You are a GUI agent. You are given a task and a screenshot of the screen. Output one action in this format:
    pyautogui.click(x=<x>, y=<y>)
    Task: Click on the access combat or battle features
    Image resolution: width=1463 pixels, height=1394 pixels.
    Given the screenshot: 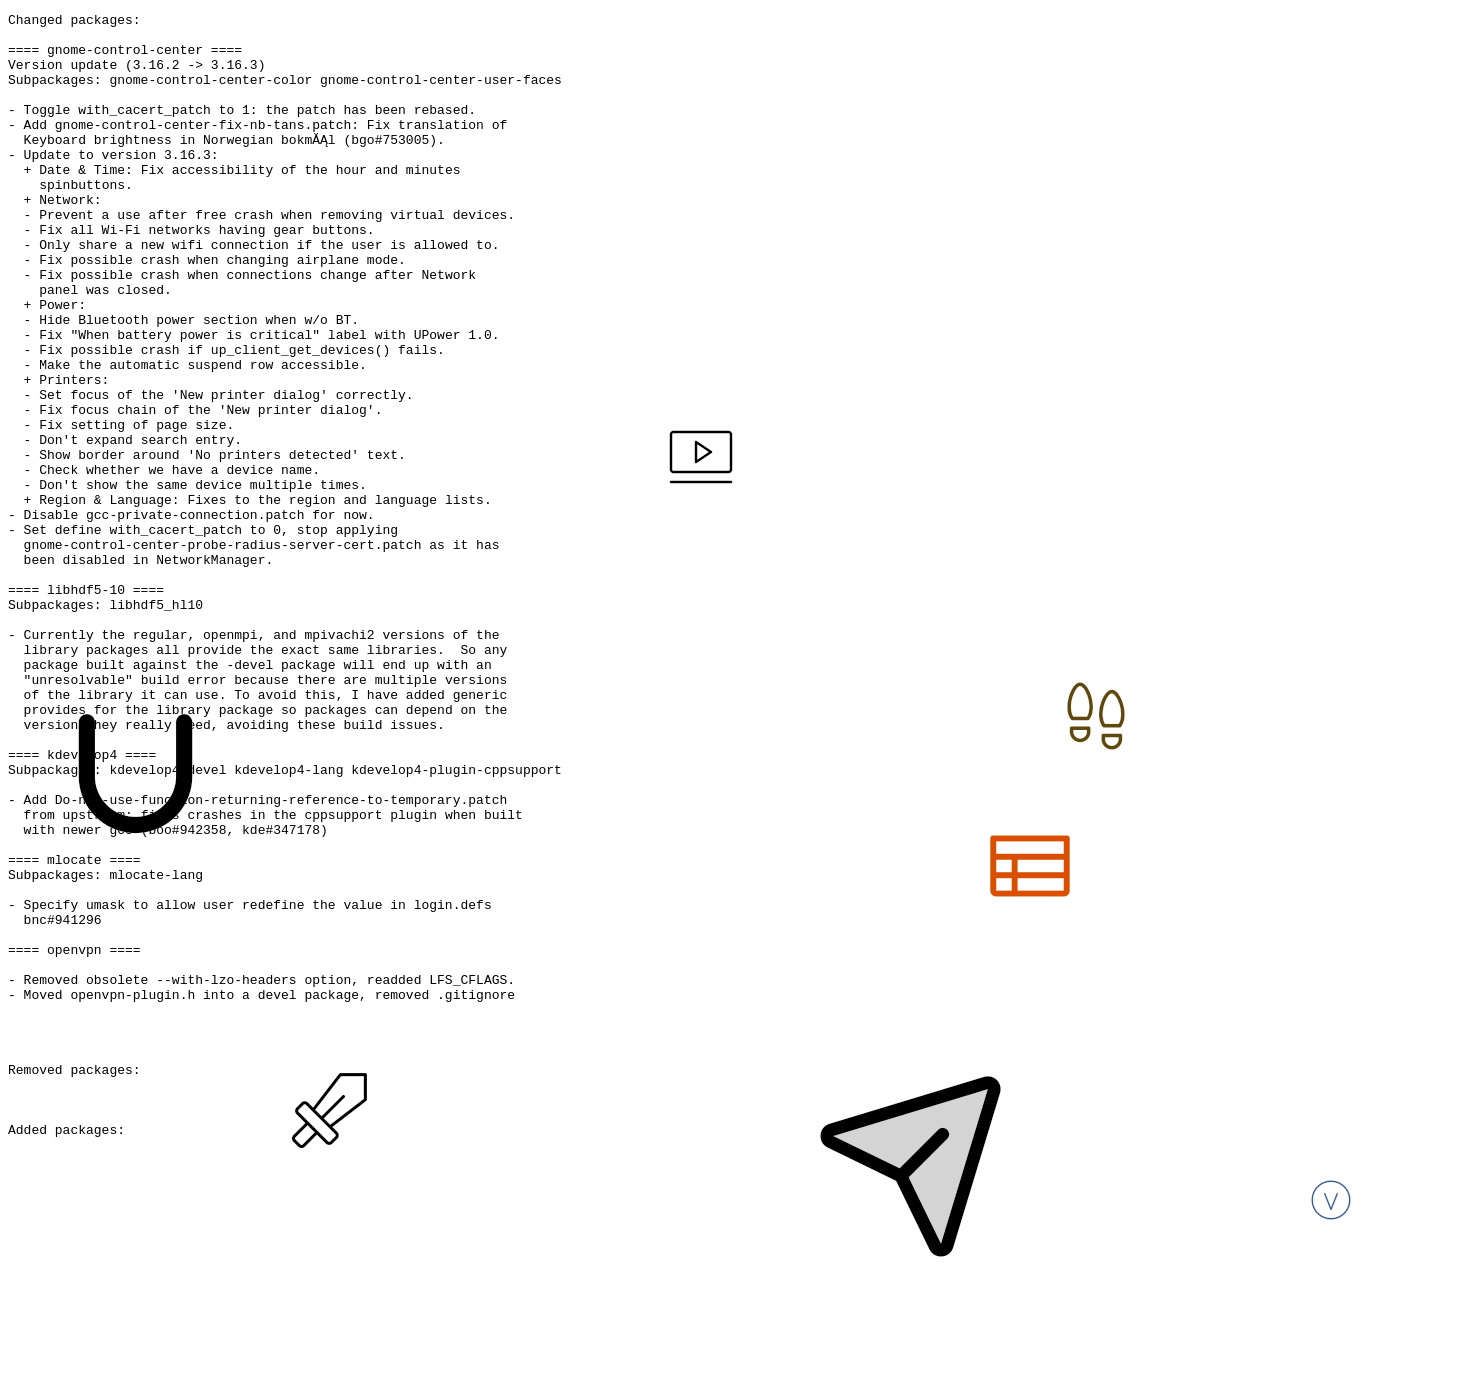 What is the action you would take?
    pyautogui.click(x=331, y=1109)
    